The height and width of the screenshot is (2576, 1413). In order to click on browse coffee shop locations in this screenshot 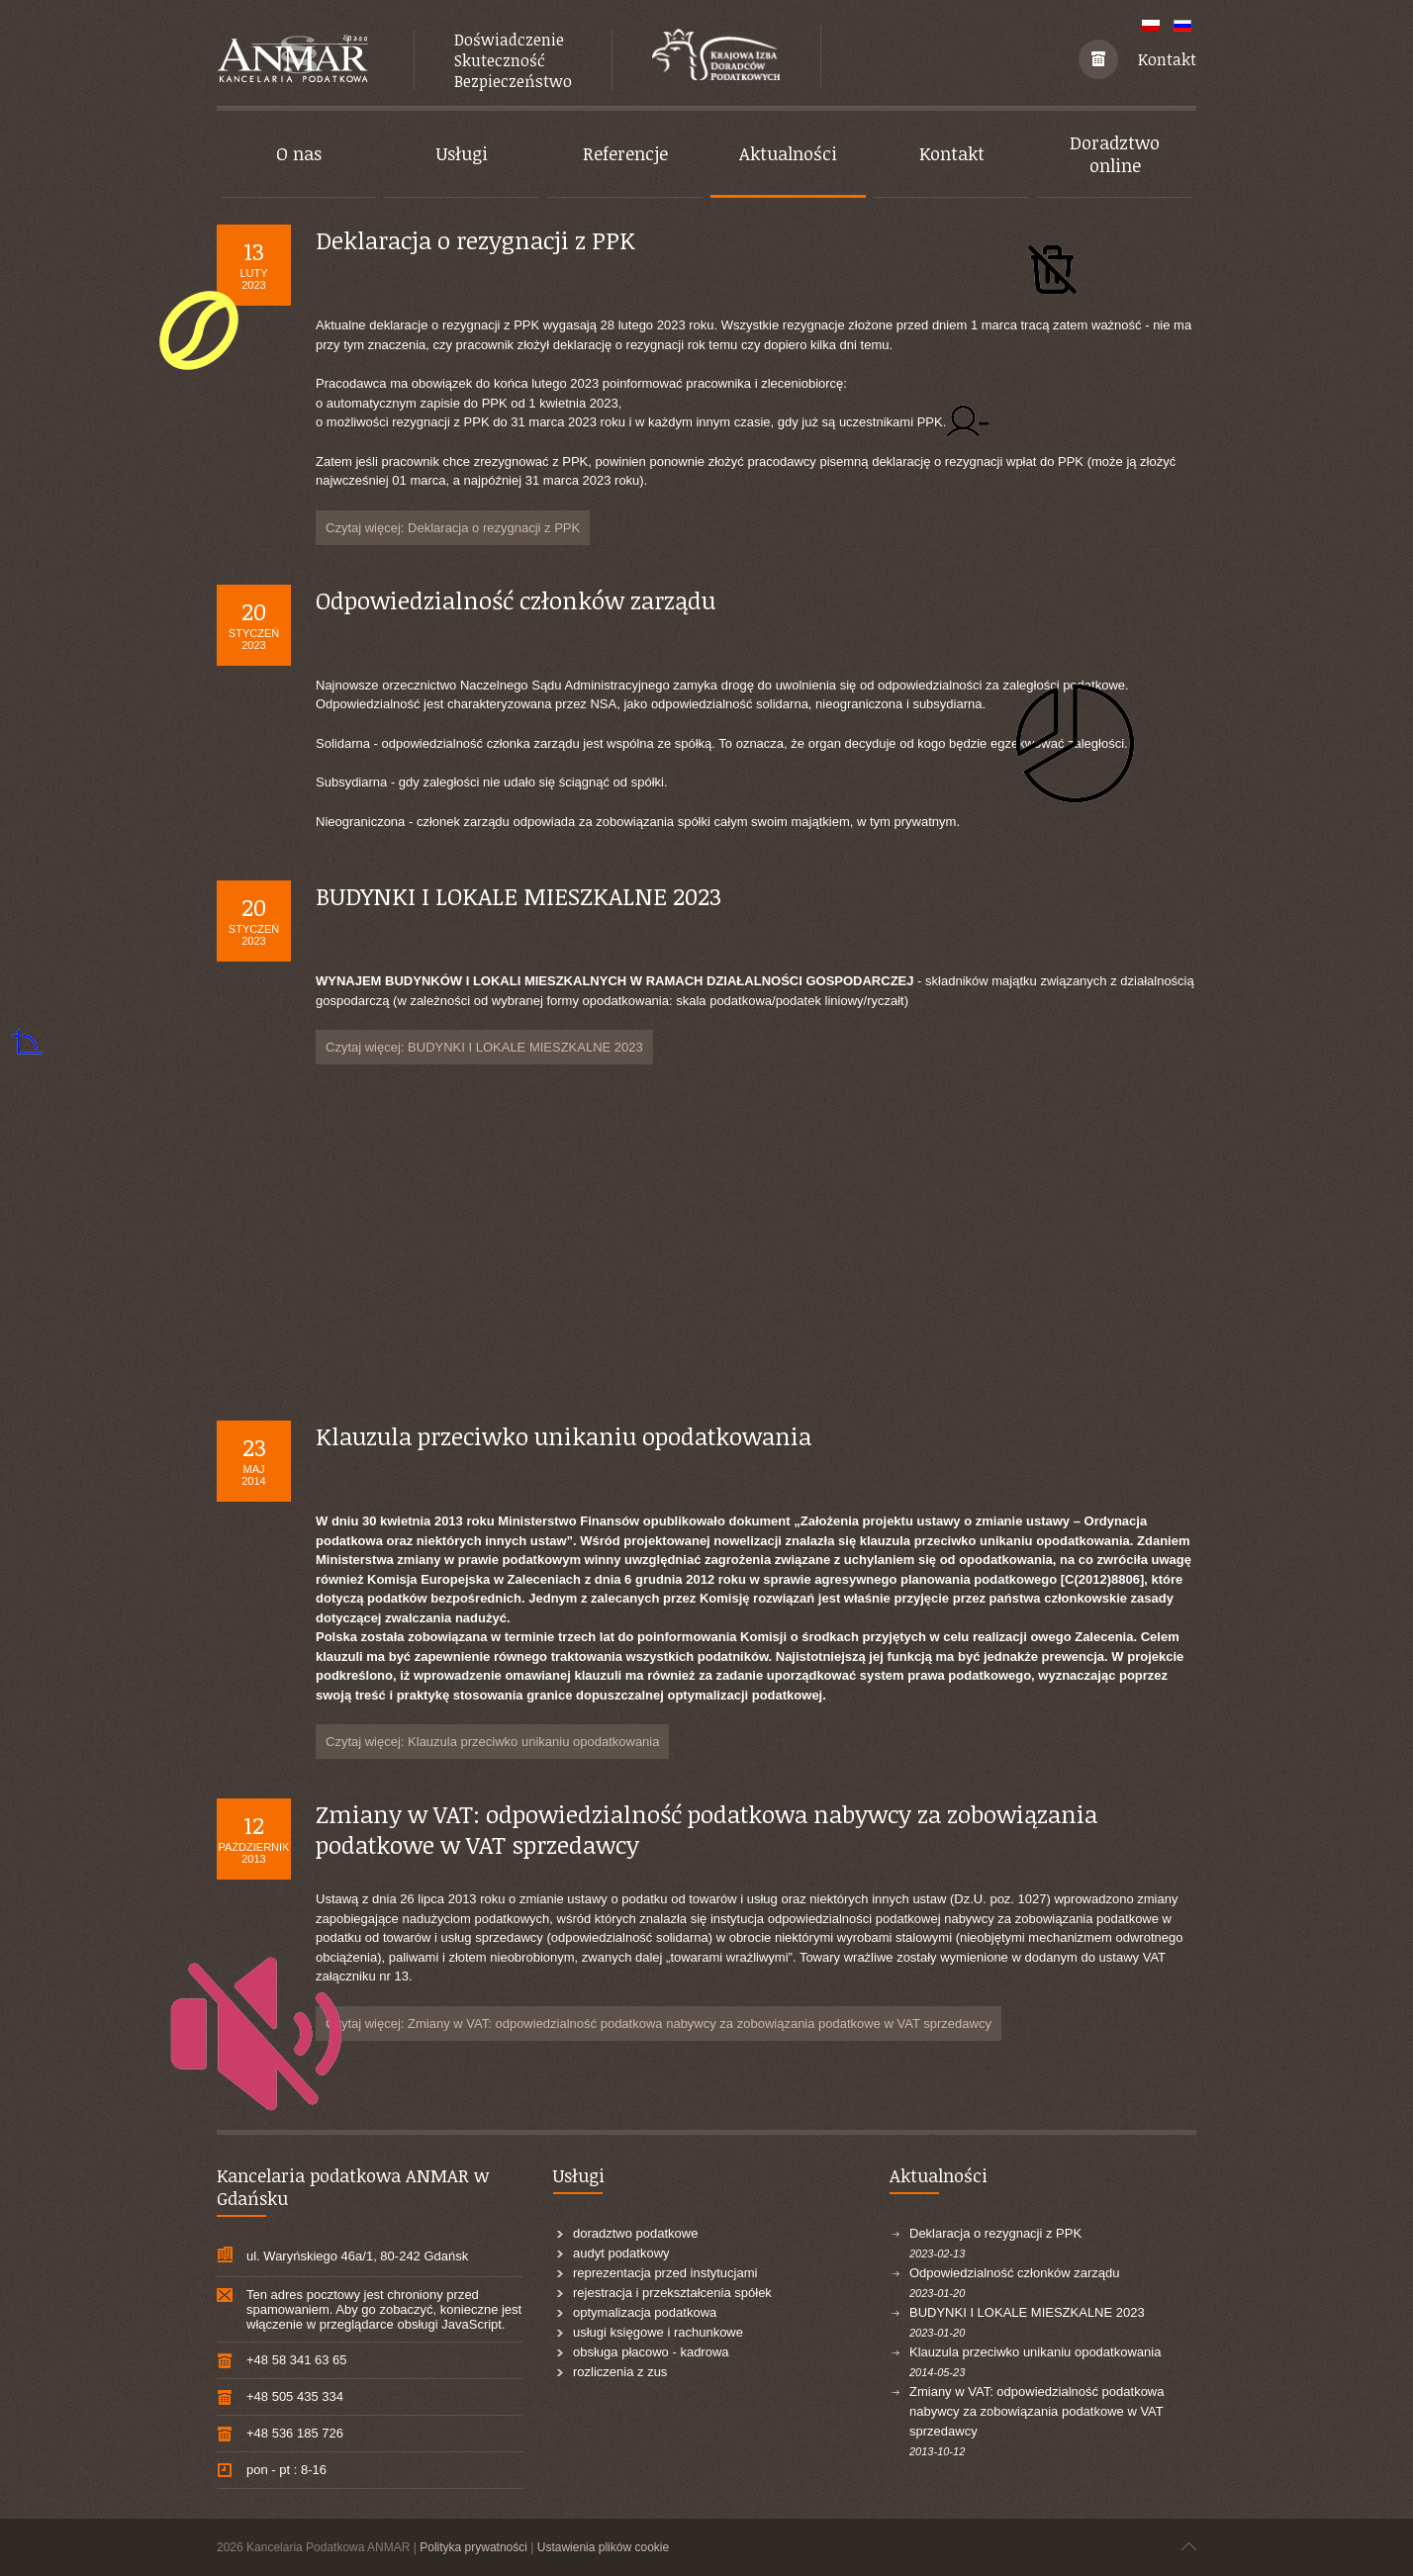, I will do `click(199, 330)`.